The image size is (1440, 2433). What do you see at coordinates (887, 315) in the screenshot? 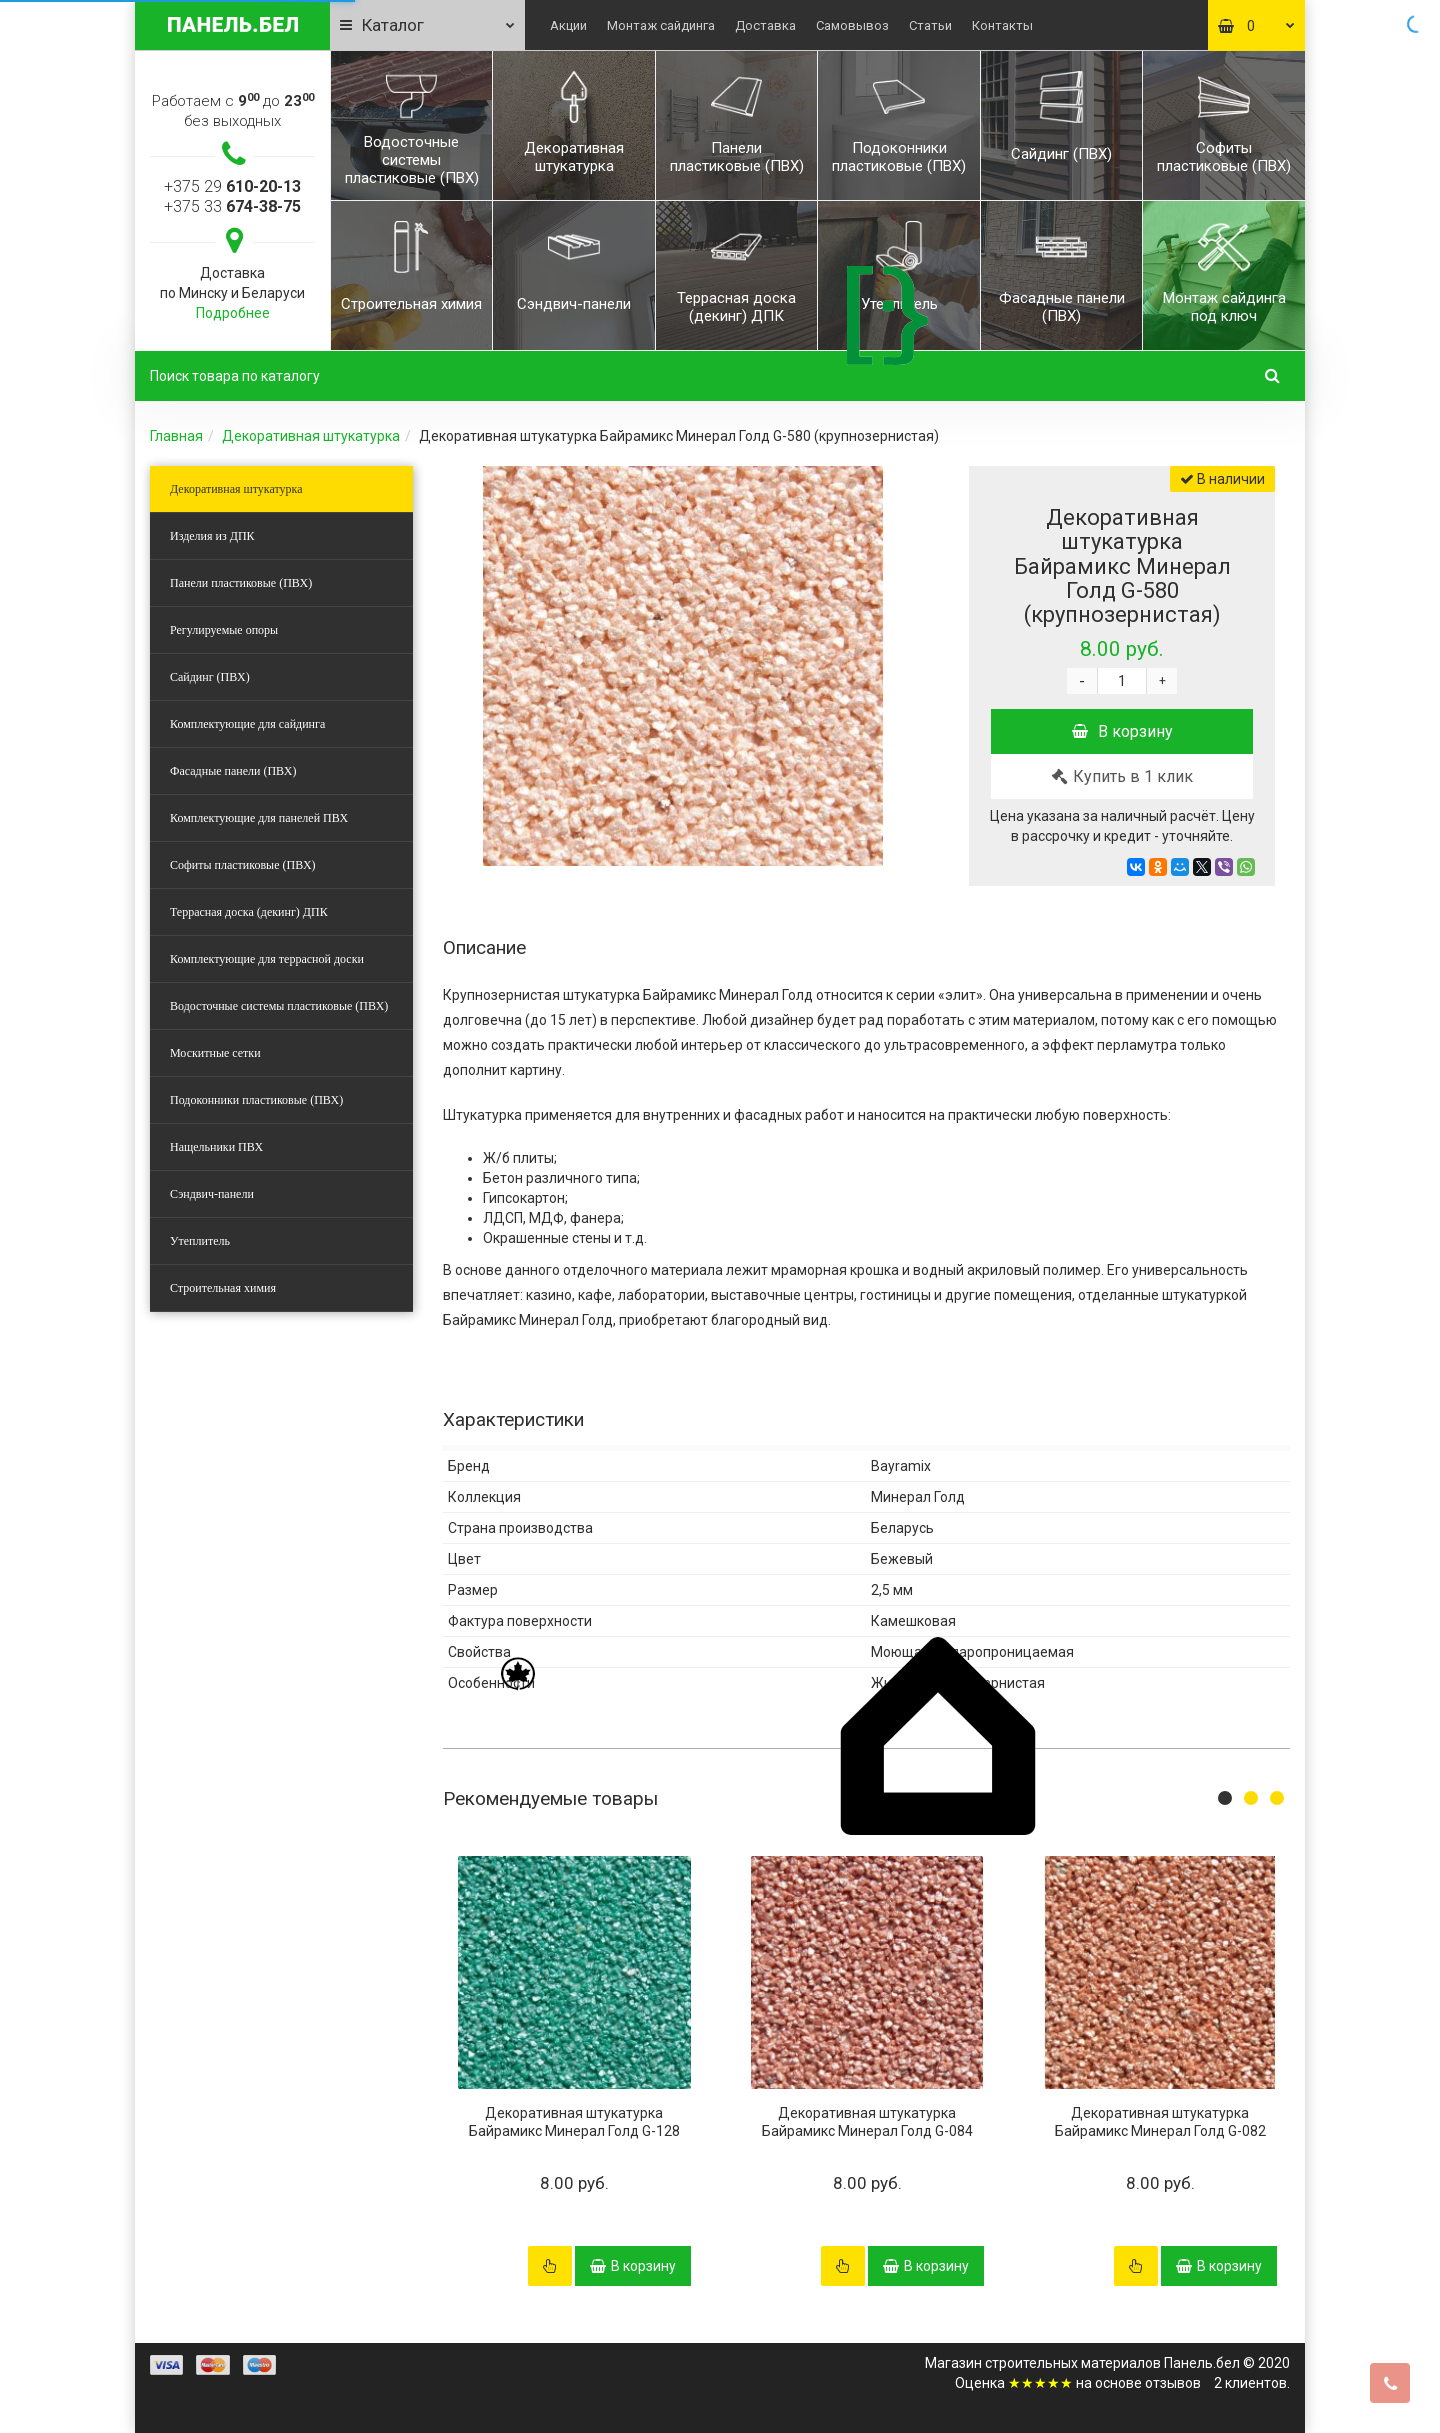
I see `super user community logo` at bounding box center [887, 315].